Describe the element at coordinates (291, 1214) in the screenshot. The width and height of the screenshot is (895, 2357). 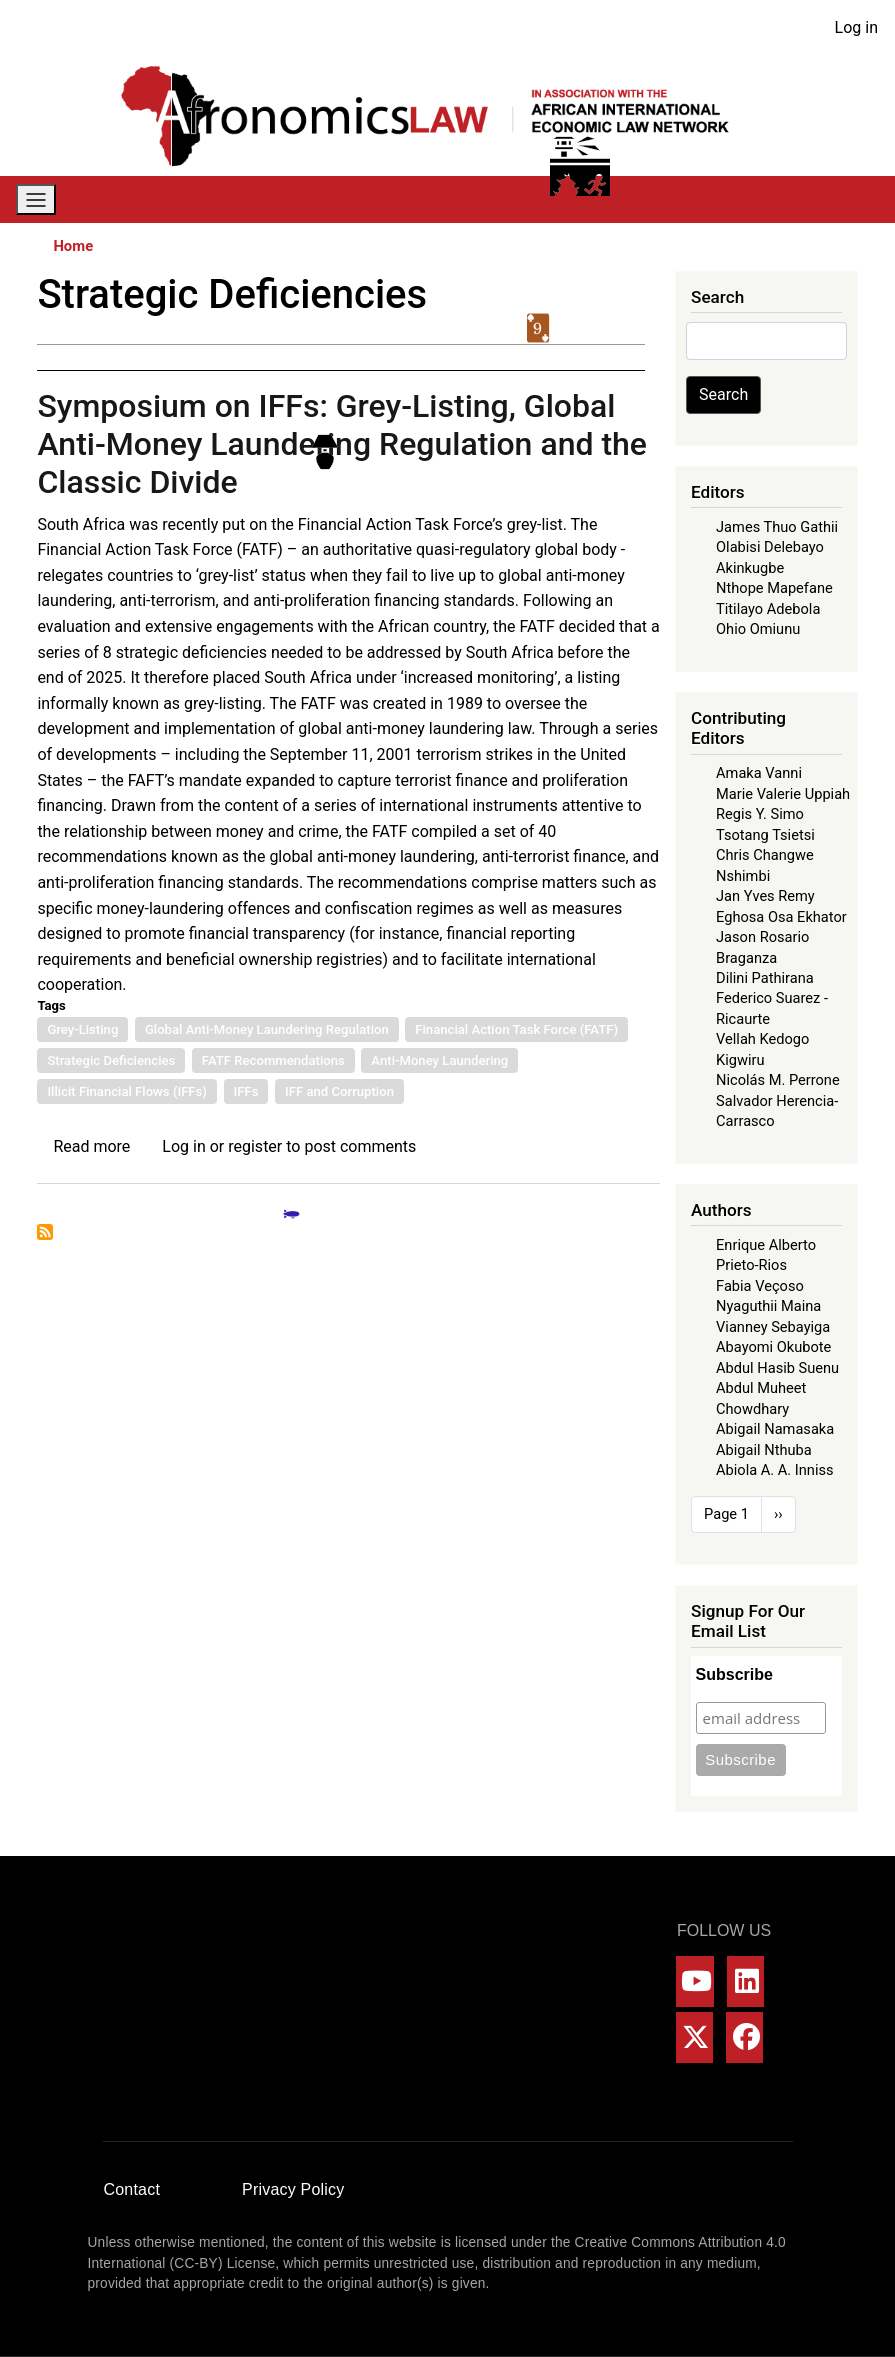
I see `indicates airship or zeppelin-related content` at that location.